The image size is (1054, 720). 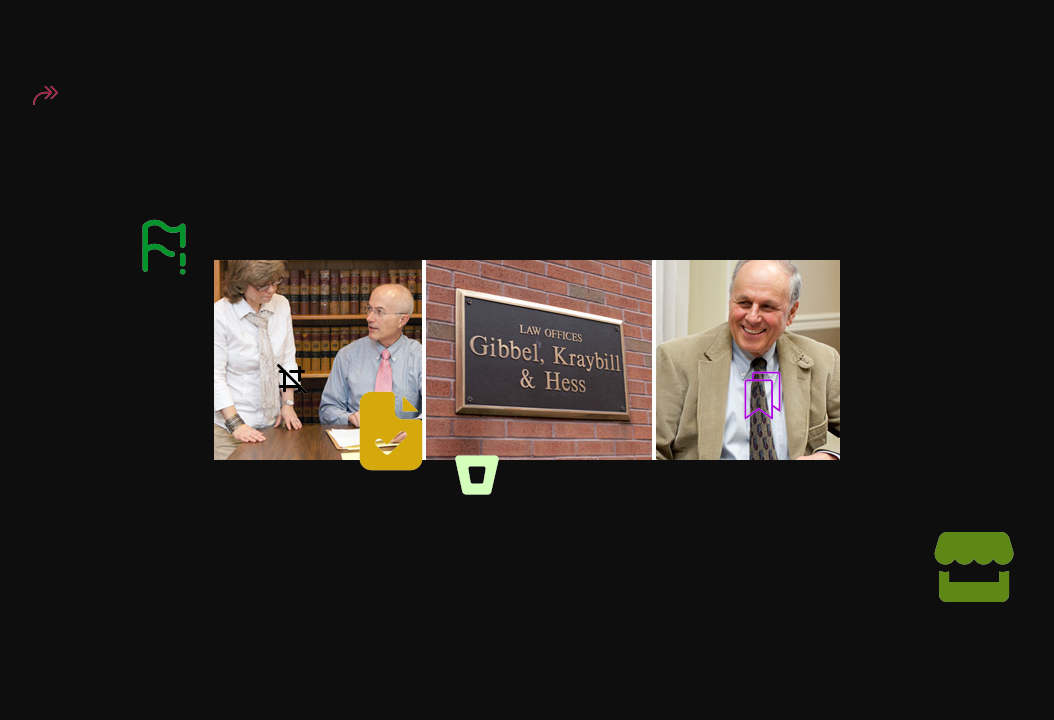 What do you see at coordinates (477, 475) in the screenshot?
I see `open Bitbucket repository` at bounding box center [477, 475].